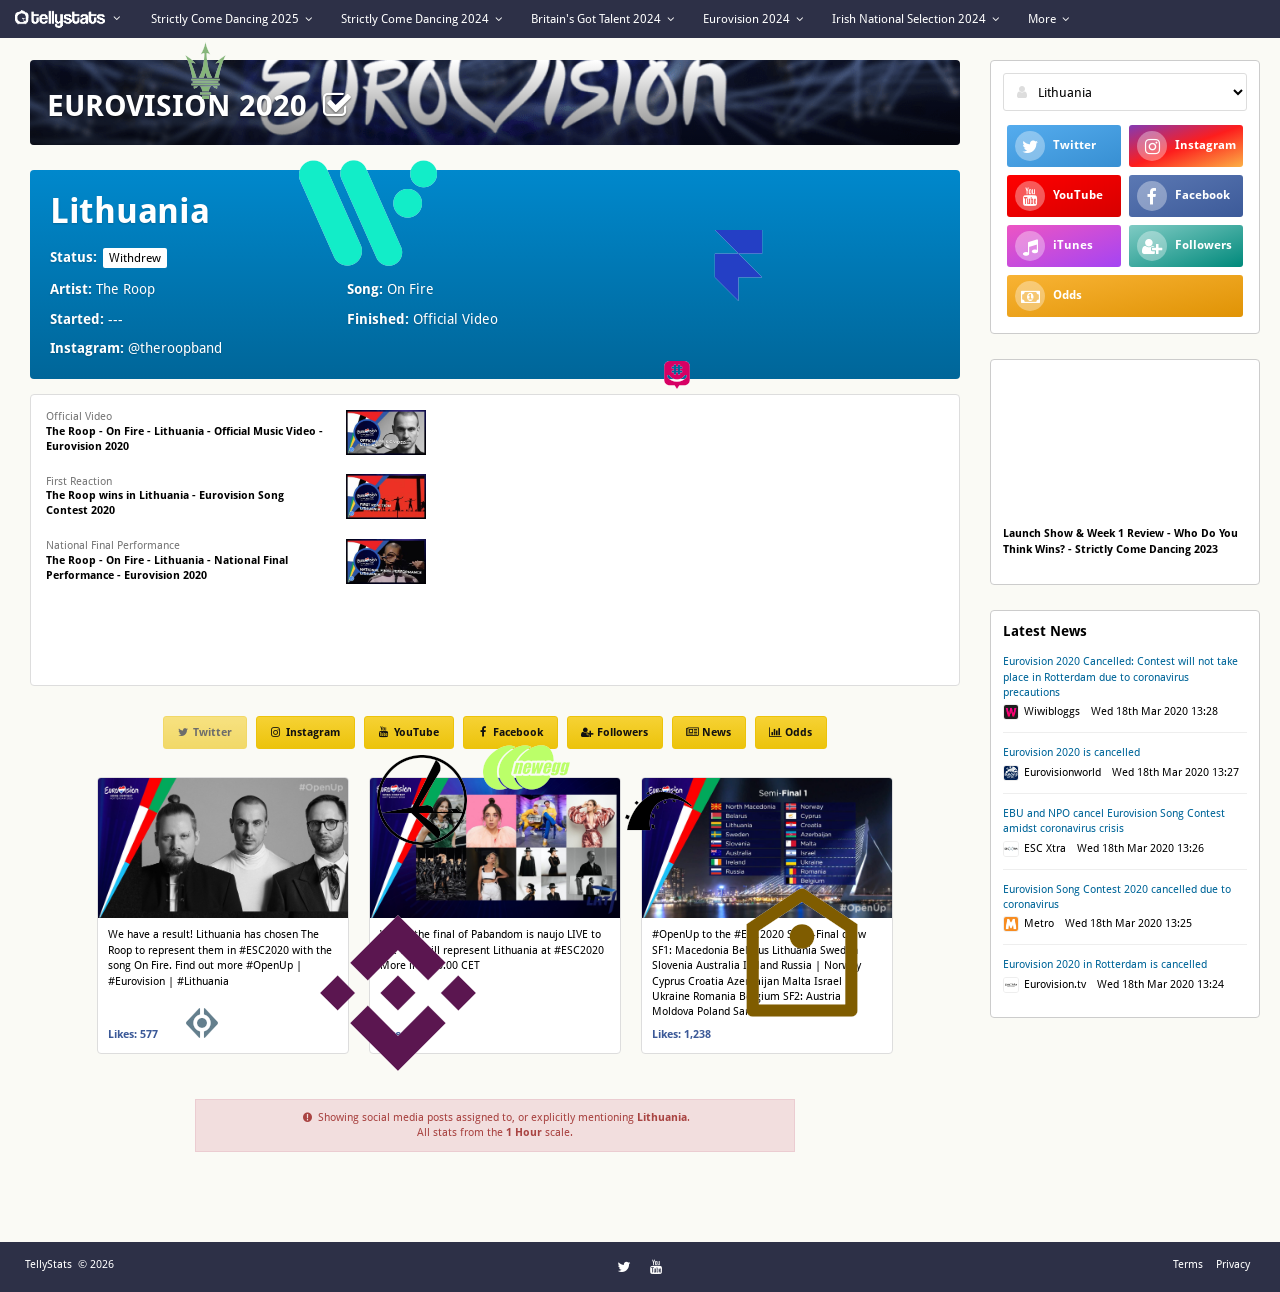  Describe the element at coordinates (658, 809) in the screenshot. I see `ruby on rails framework logo` at that location.